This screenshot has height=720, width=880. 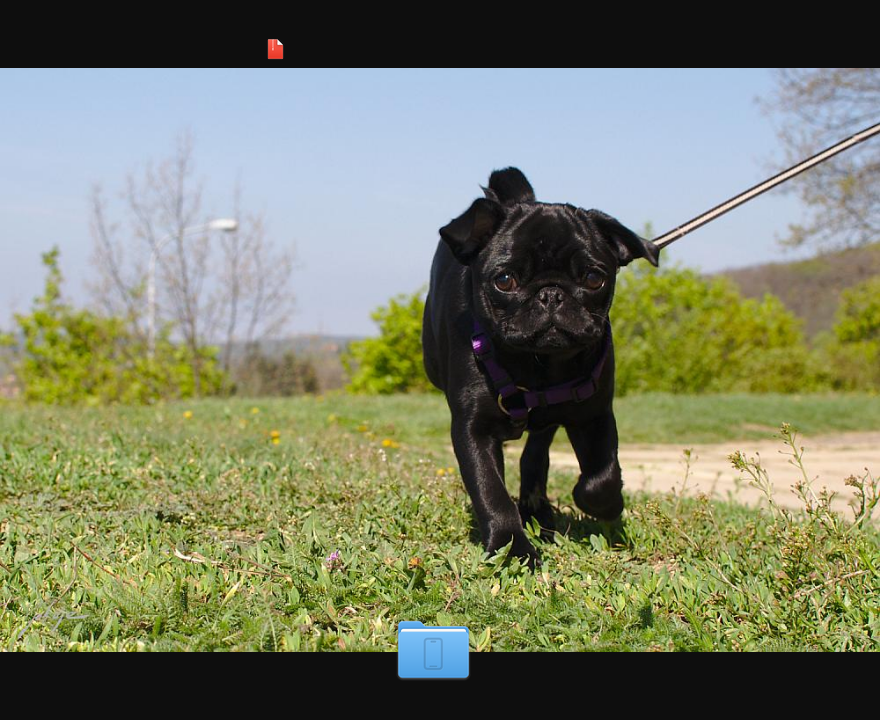 What do you see at coordinates (275, 49) in the screenshot?
I see `a compressed tar archive file (.tar.z)` at bounding box center [275, 49].